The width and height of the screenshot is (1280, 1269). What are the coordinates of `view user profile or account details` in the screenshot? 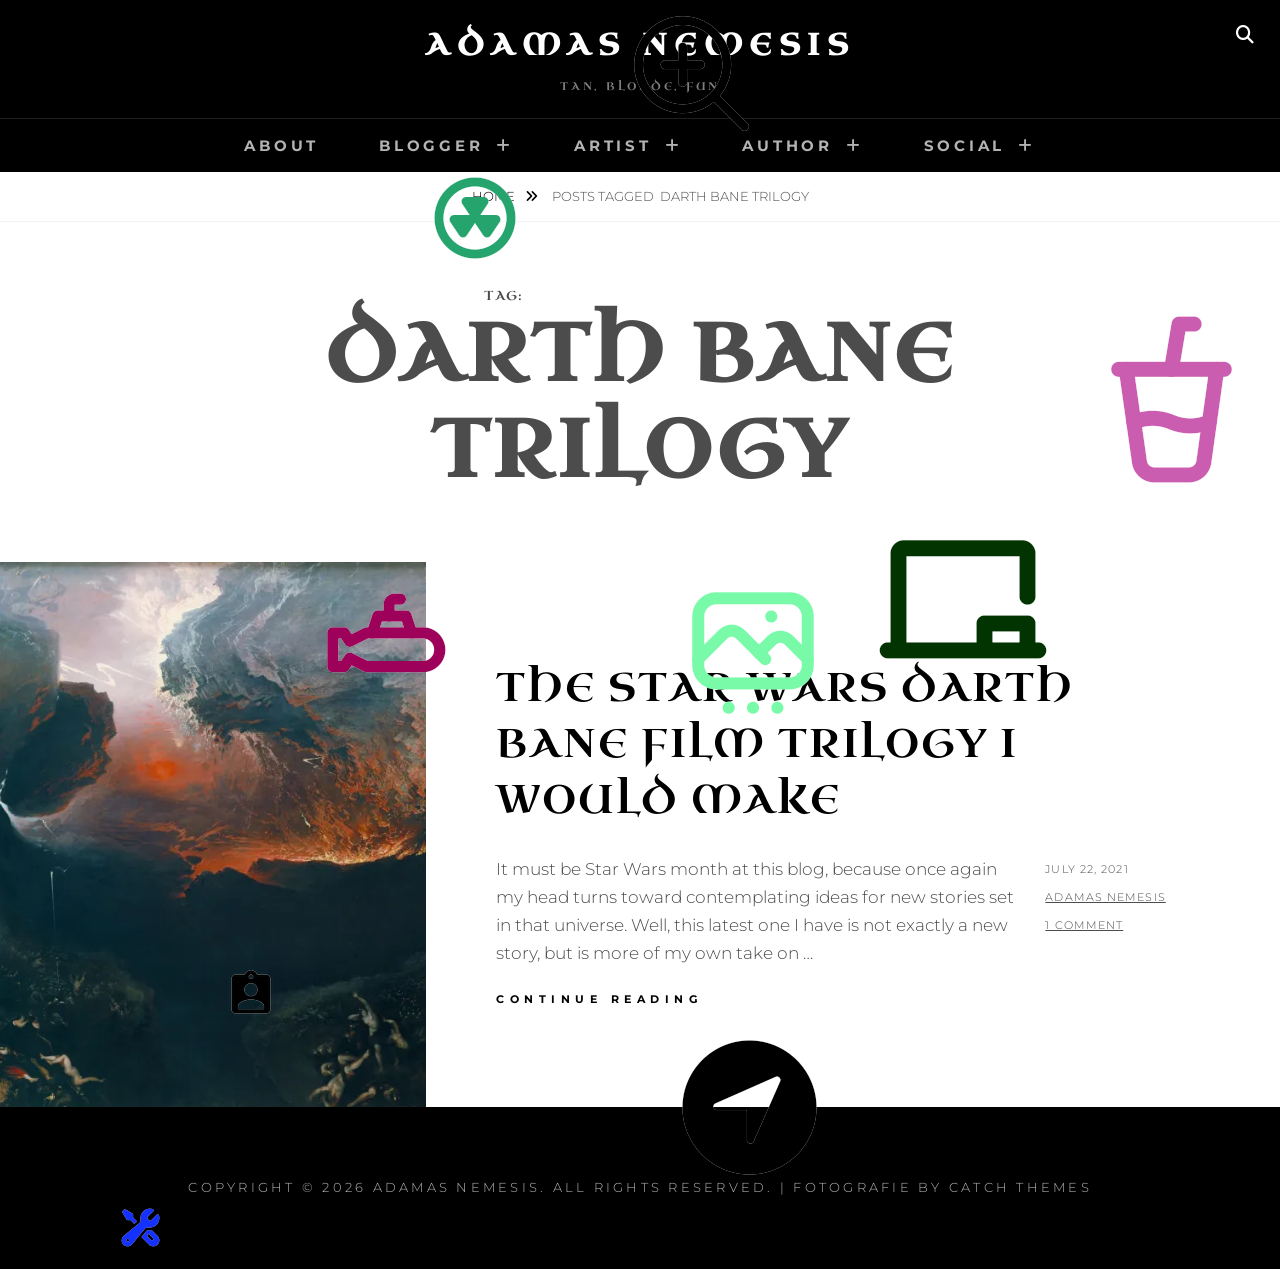 It's located at (251, 994).